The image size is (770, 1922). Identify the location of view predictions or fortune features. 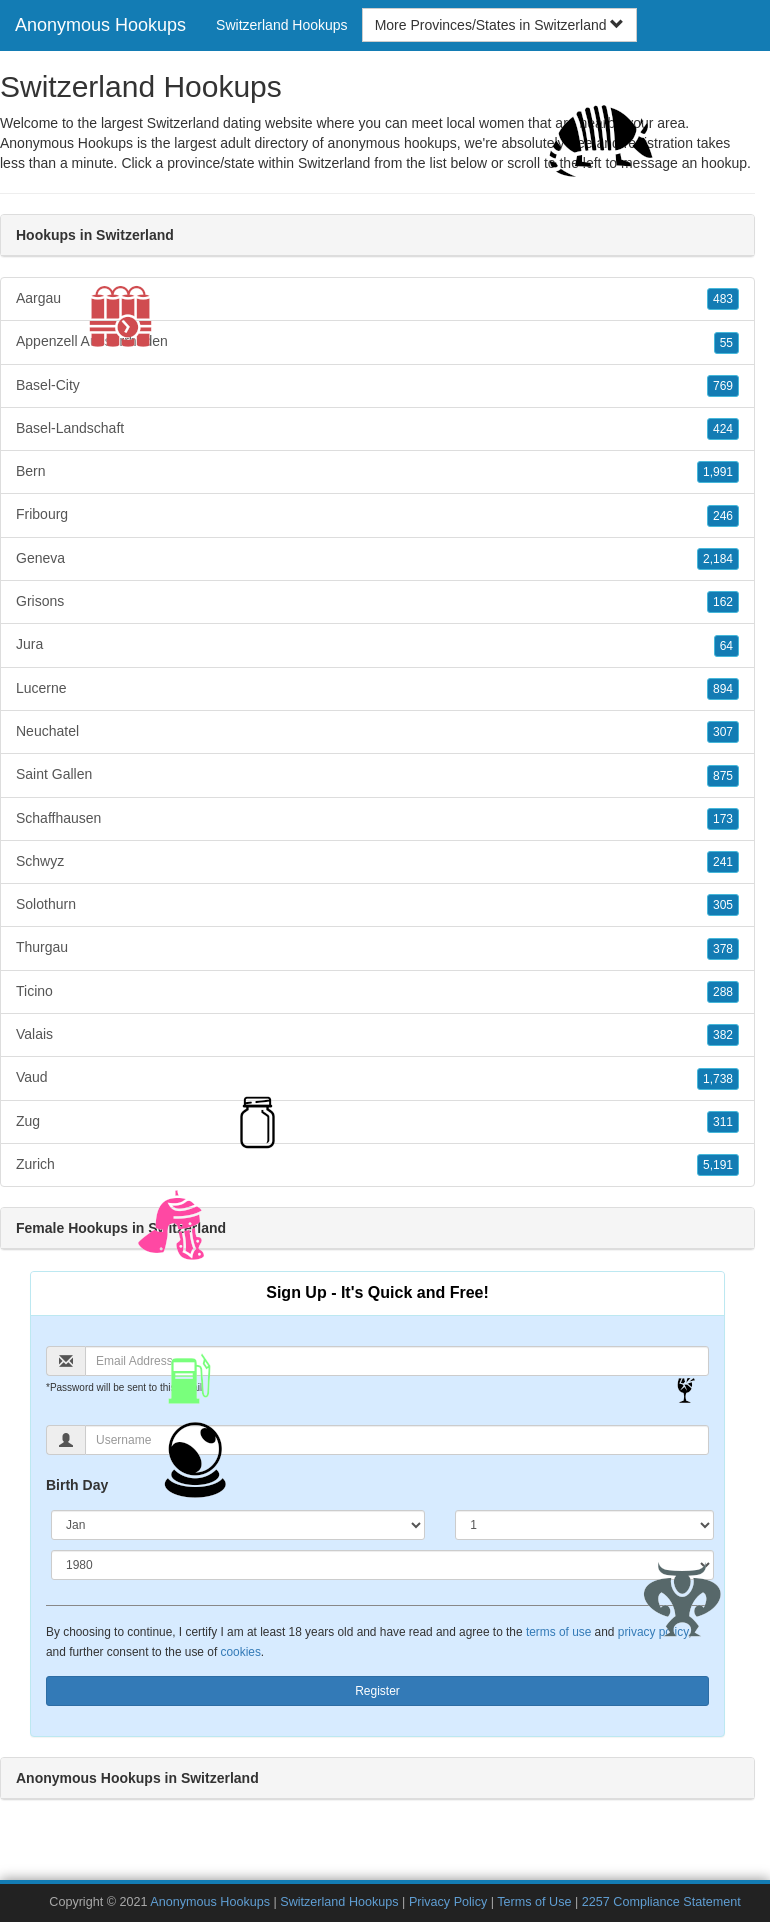
(195, 1459).